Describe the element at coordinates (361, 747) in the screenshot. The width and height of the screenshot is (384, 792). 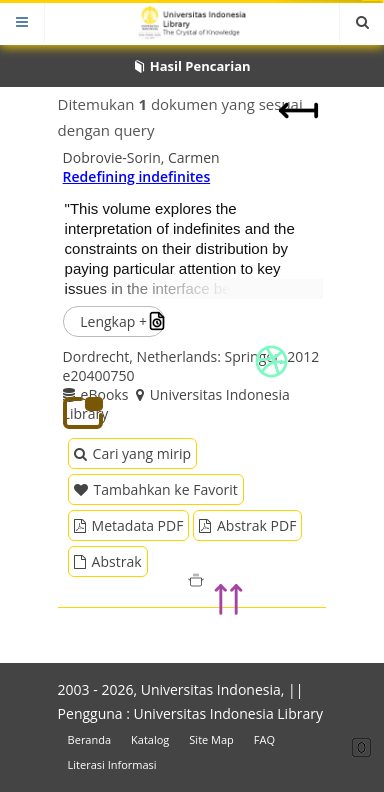
I see `indicates zero or null value` at that location.